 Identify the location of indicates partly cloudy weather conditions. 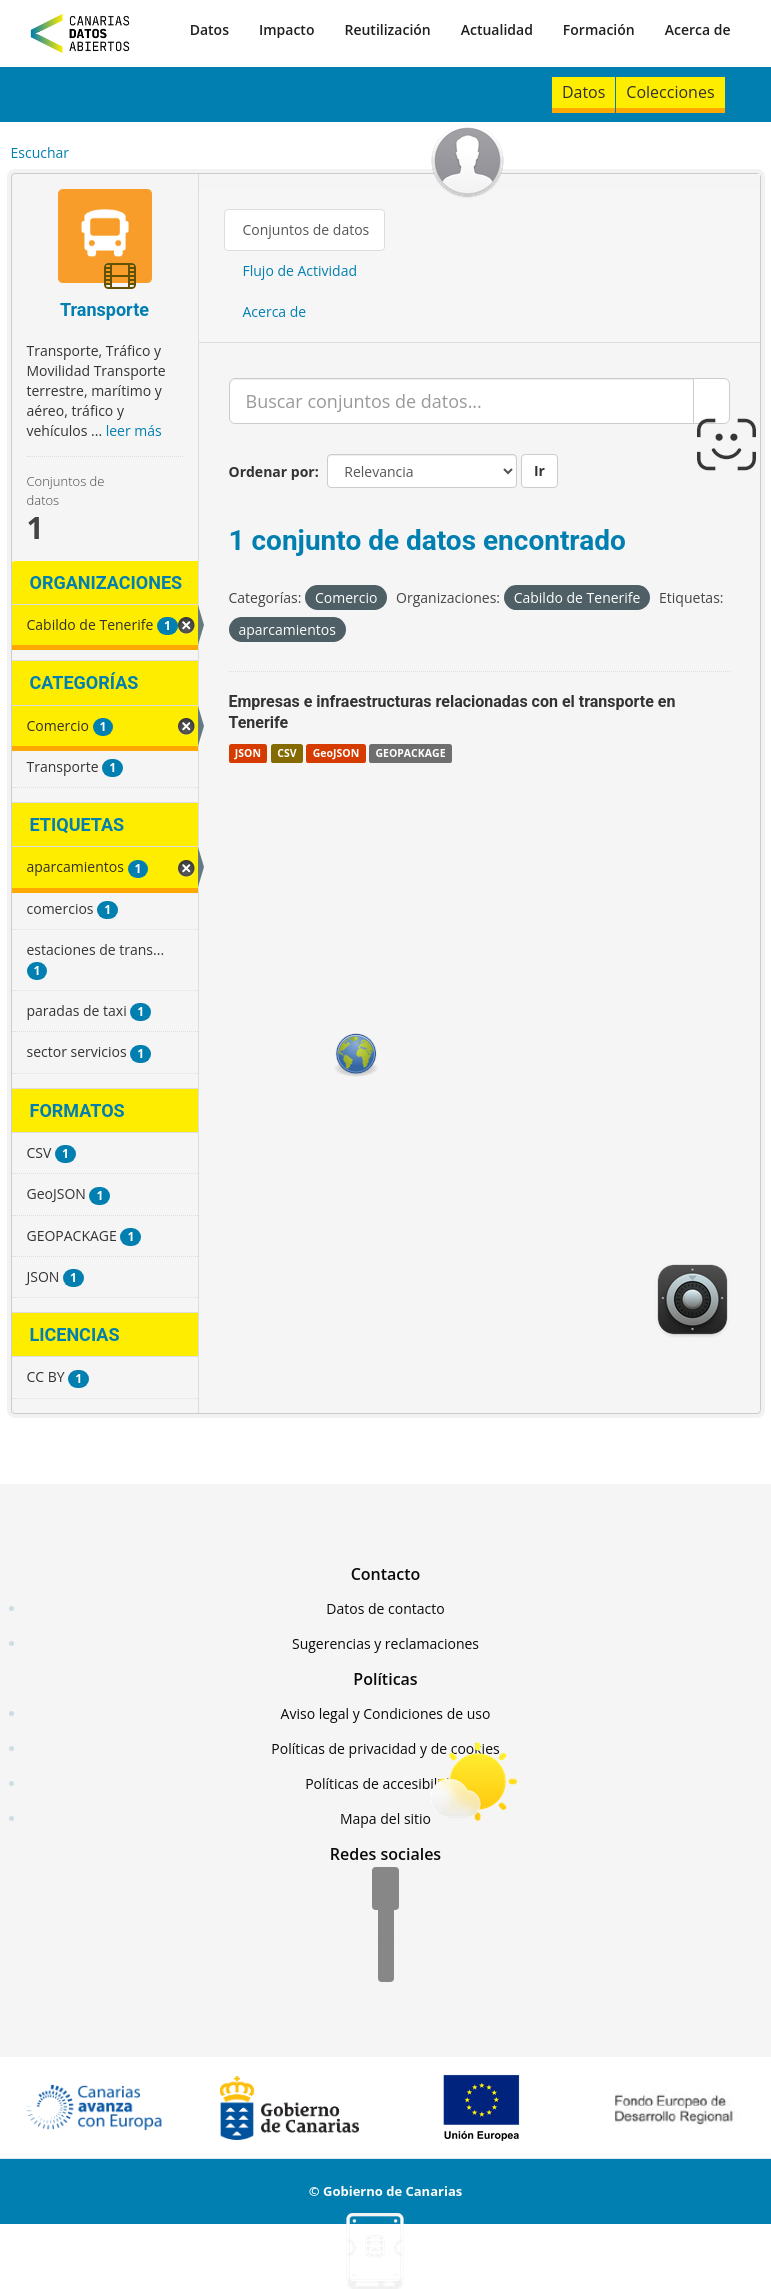
(473, 1781).